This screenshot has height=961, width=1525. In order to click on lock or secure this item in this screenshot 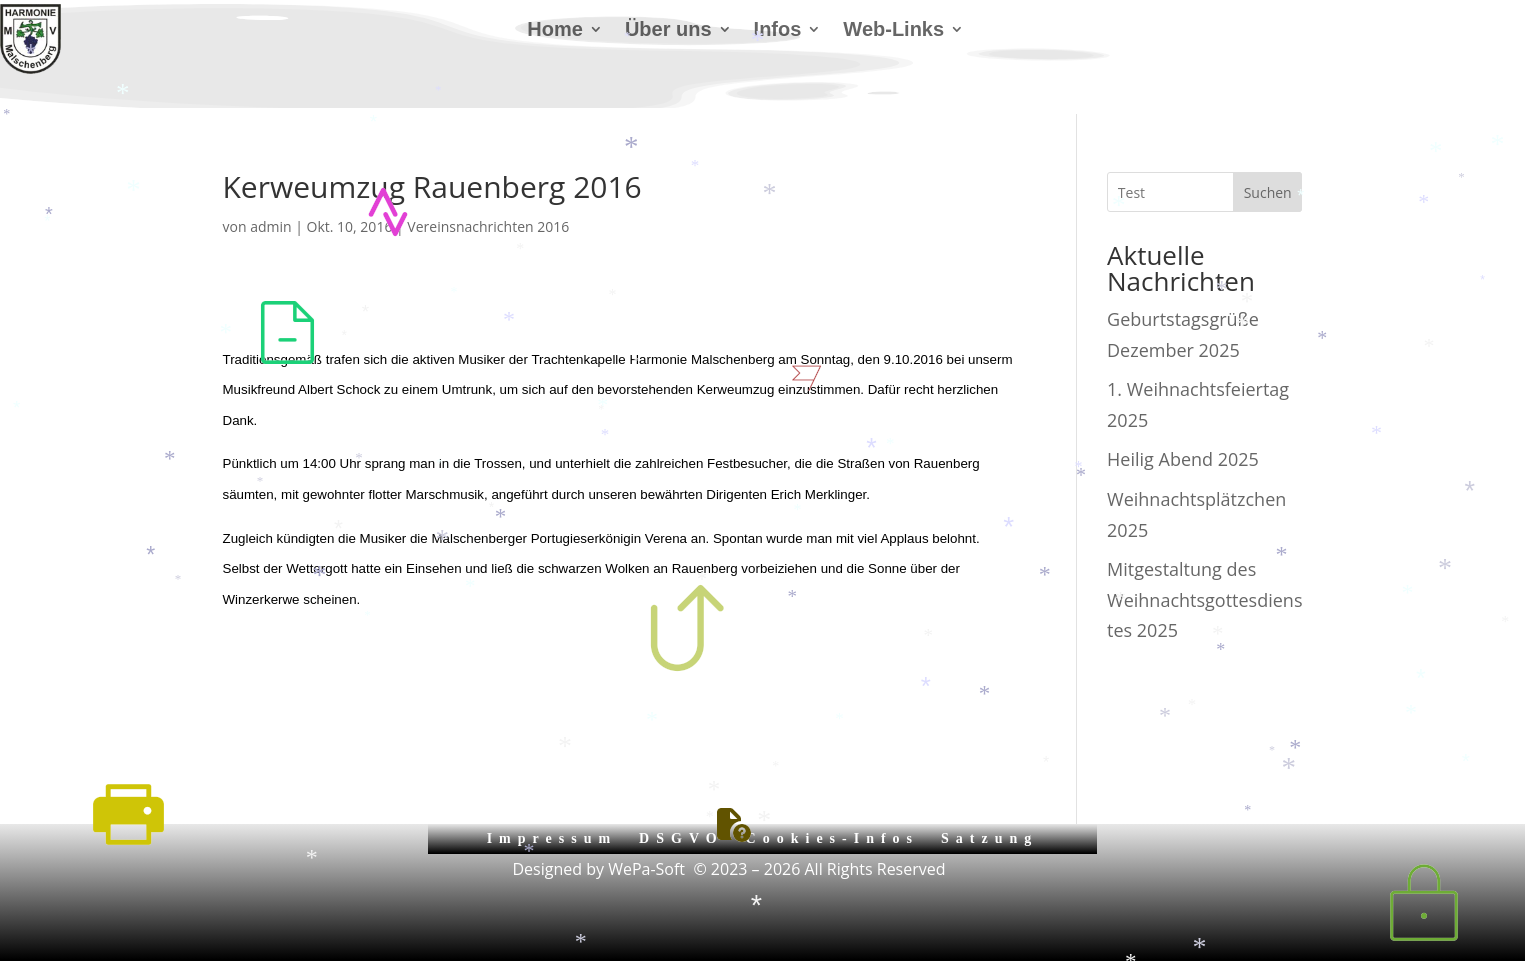, I will do `click(1424, 907)`.